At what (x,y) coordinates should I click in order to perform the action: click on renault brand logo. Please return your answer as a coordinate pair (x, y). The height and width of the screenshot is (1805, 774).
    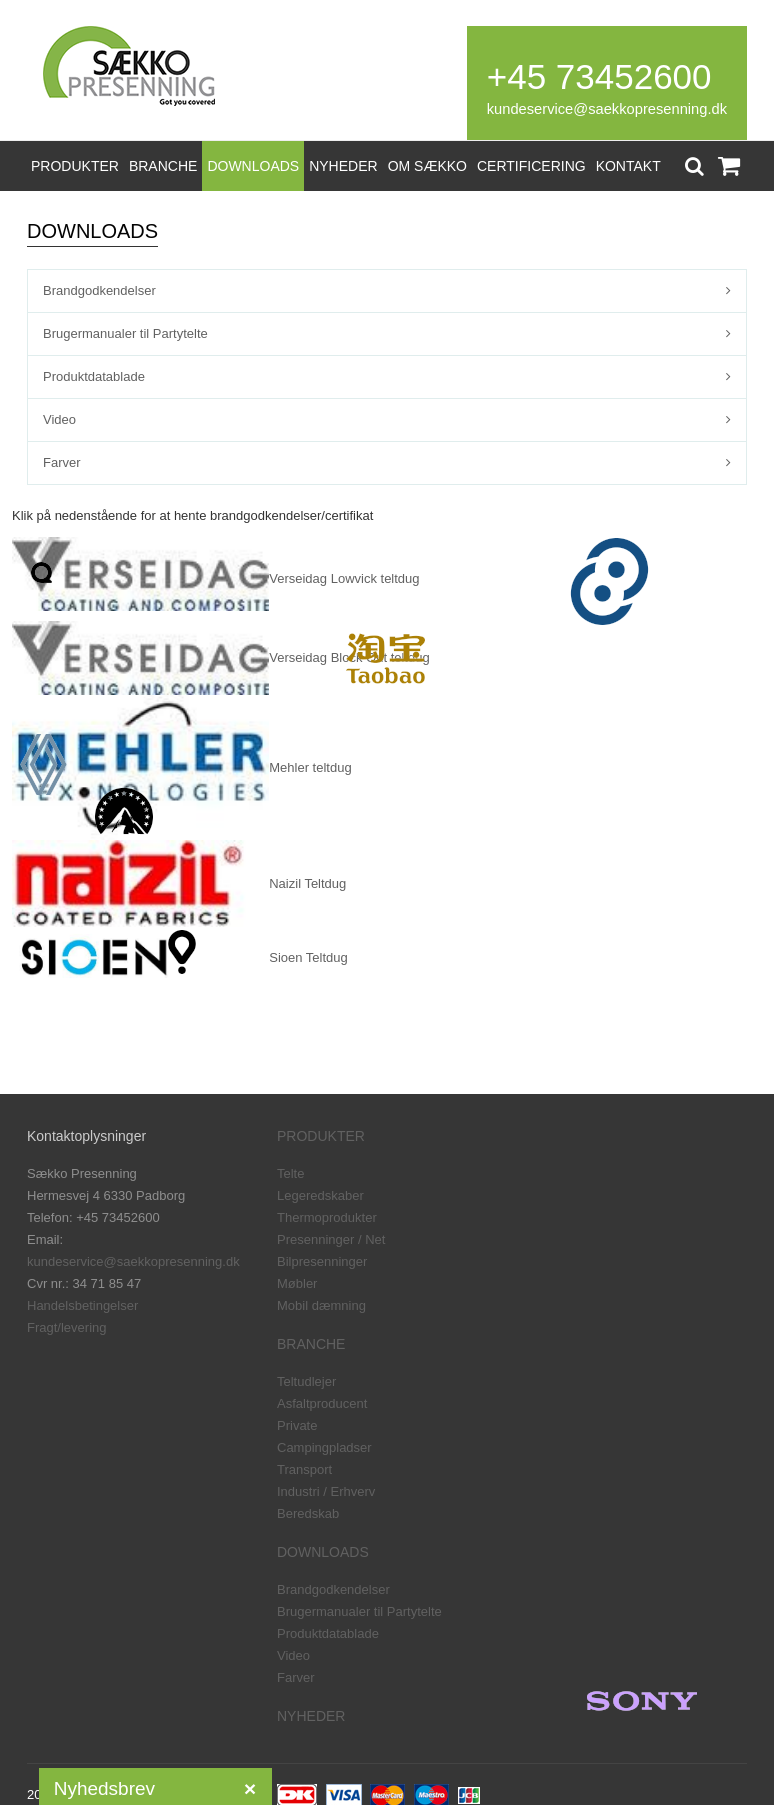
    Looking at the image, I should click on (43, 764).